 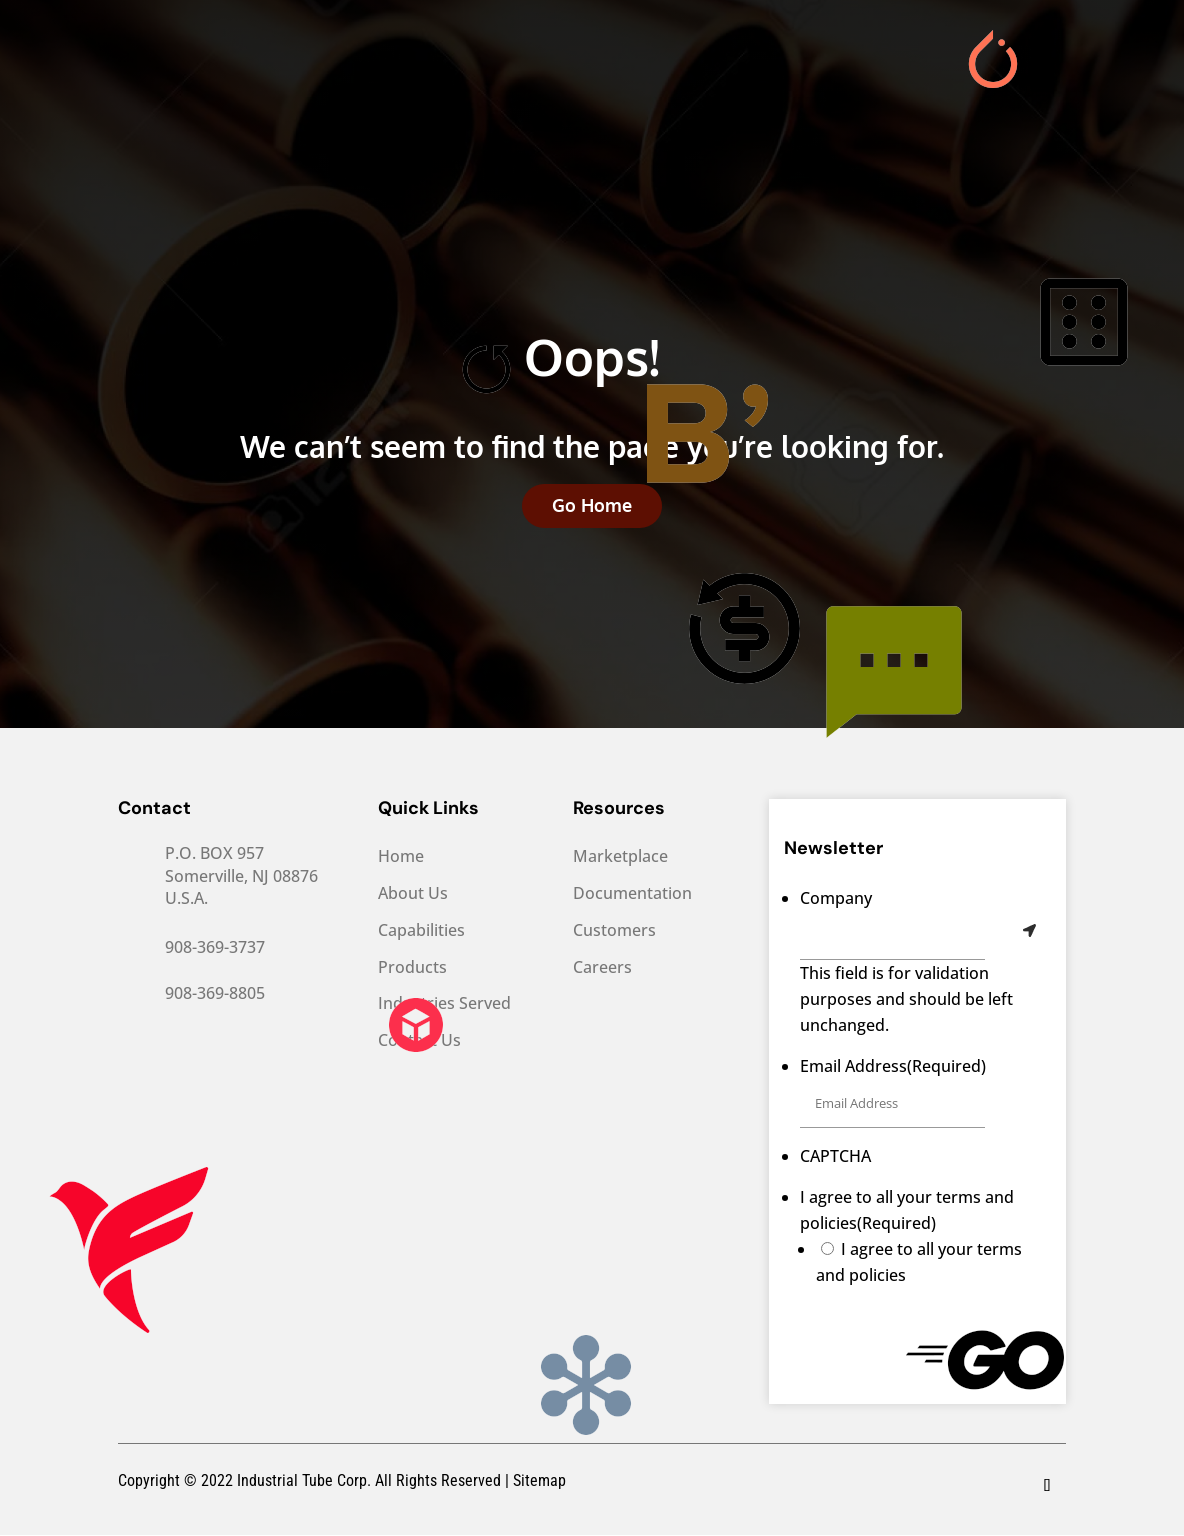 I want to click on open sketchfab to view 3d models, so click(x=416, y=1025).